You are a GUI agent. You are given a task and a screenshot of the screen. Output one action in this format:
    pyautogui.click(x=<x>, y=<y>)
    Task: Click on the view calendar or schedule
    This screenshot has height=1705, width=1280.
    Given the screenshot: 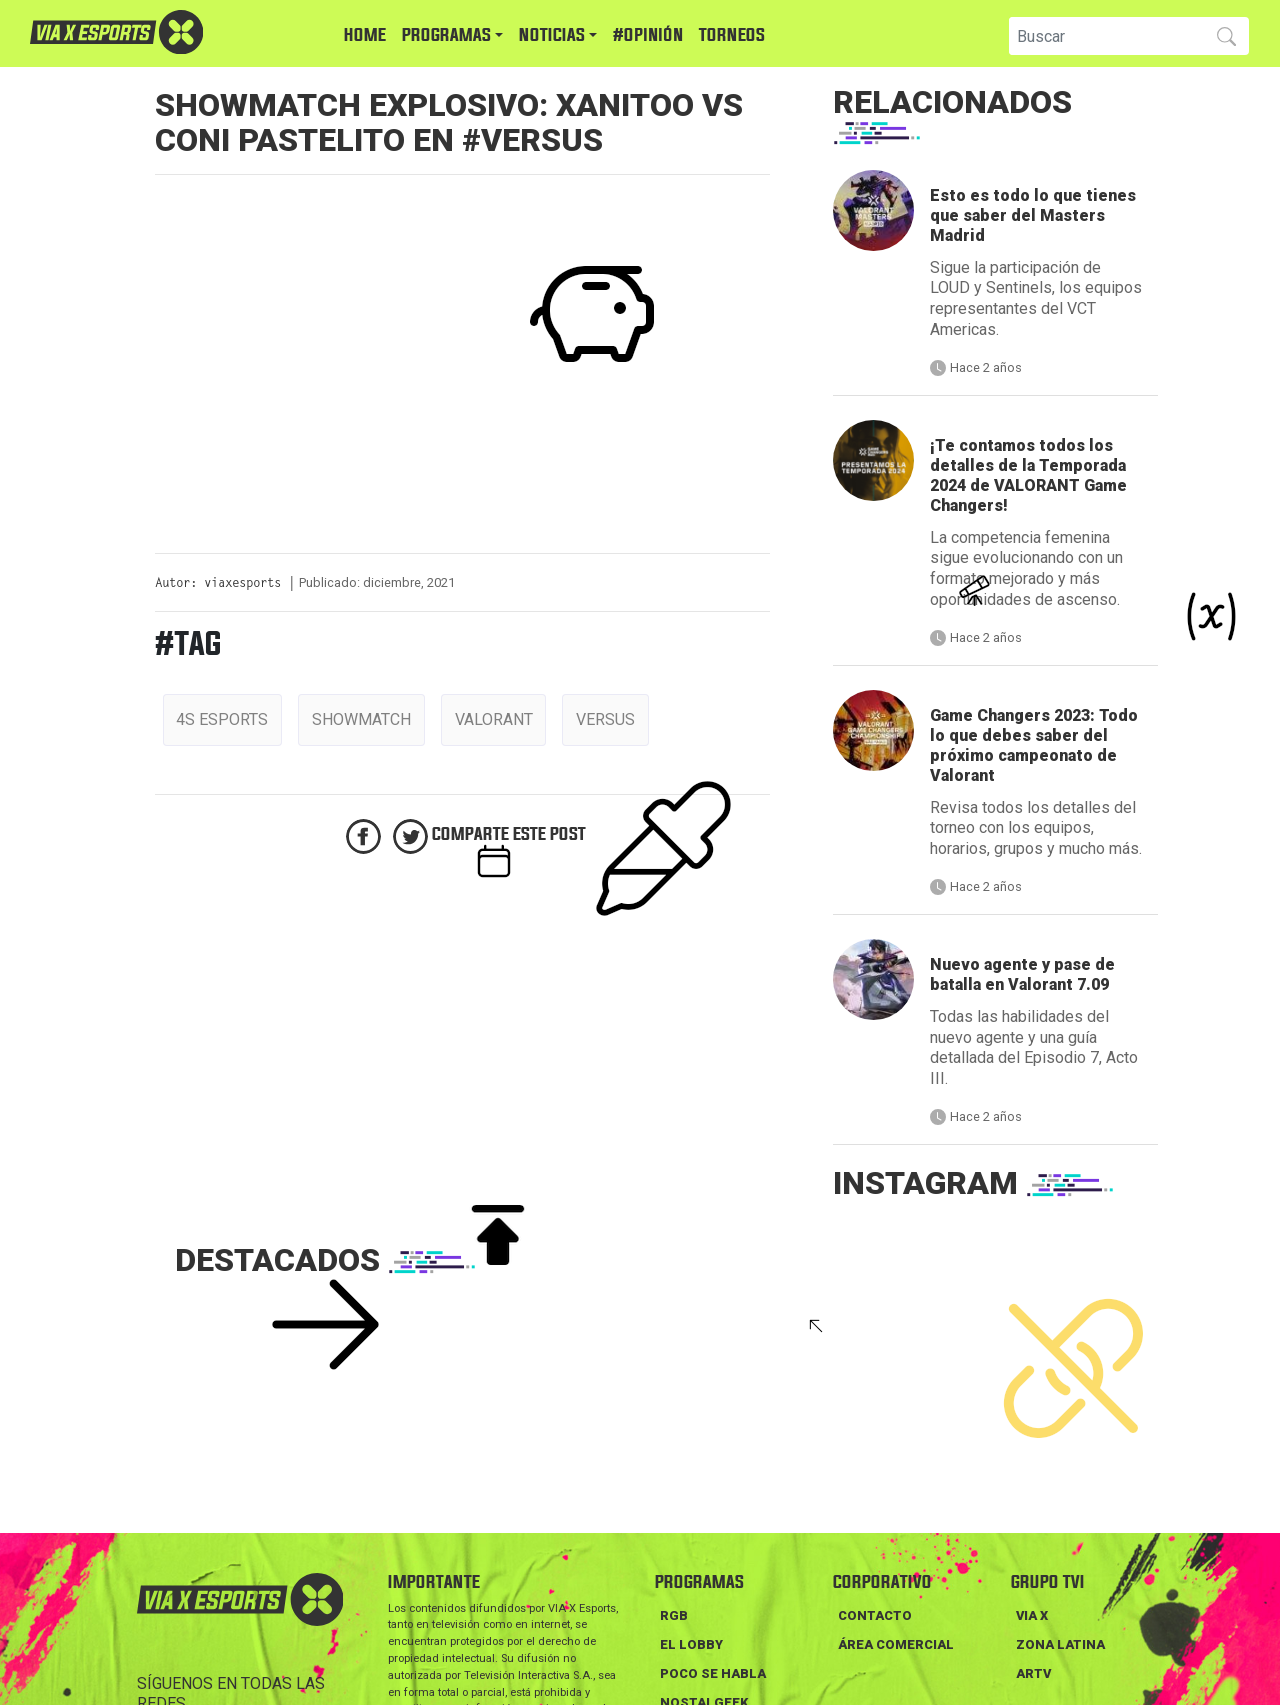 What is the action you would take?
    pyautogui.click(x=494, y=861)
    